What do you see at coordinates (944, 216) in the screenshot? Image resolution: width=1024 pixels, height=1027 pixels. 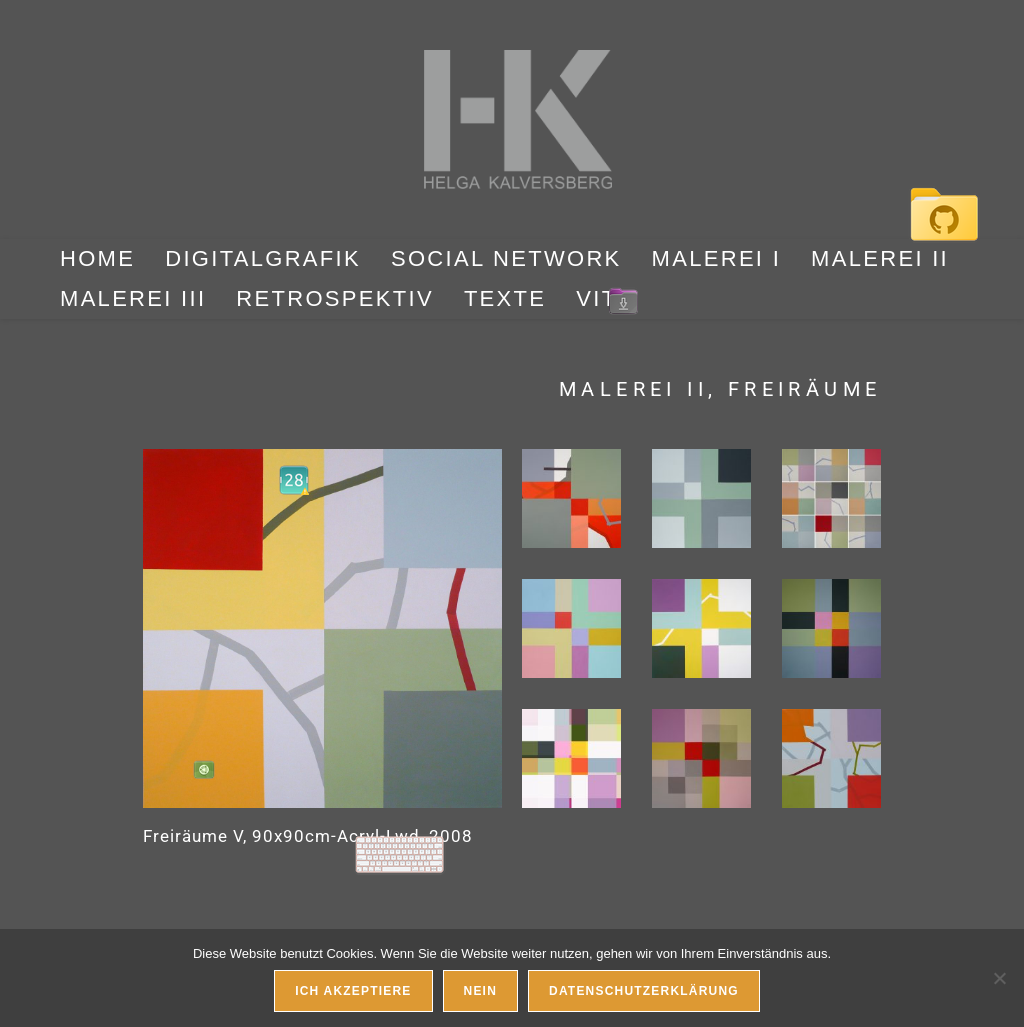 I see `open folder containing github projects` at bounding box center [944, 216].